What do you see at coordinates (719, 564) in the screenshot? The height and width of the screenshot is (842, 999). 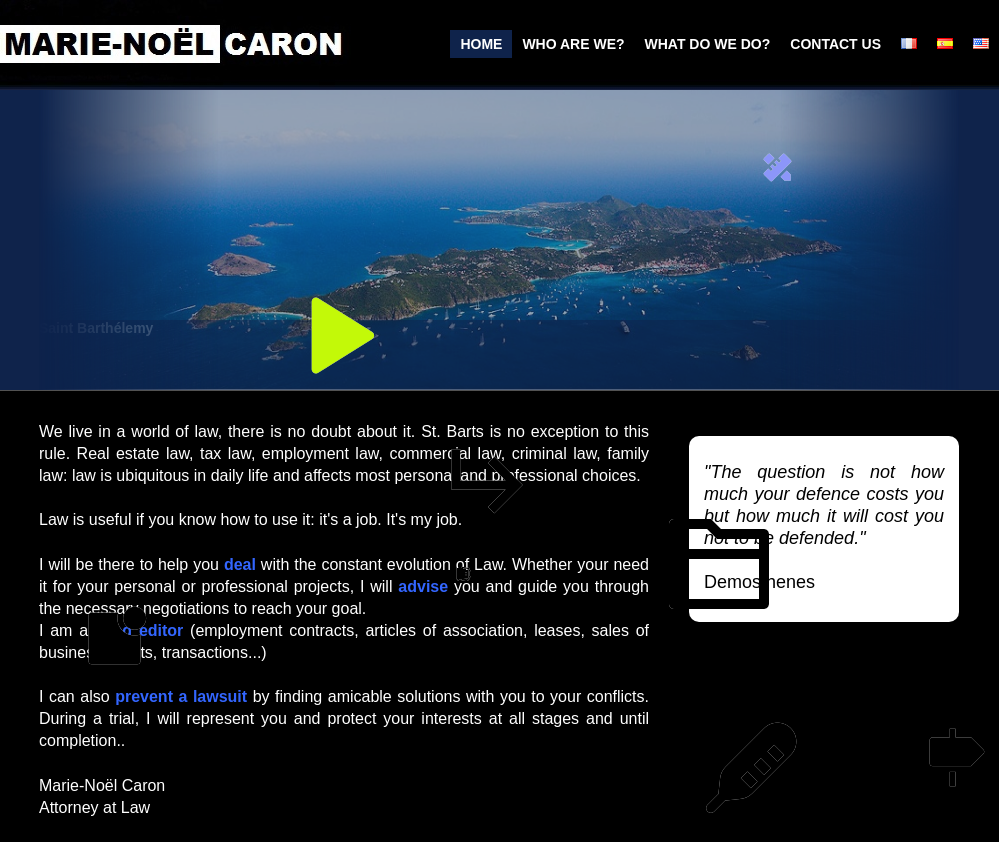 I see `open folder to view files` at bounding box center [719, 564].